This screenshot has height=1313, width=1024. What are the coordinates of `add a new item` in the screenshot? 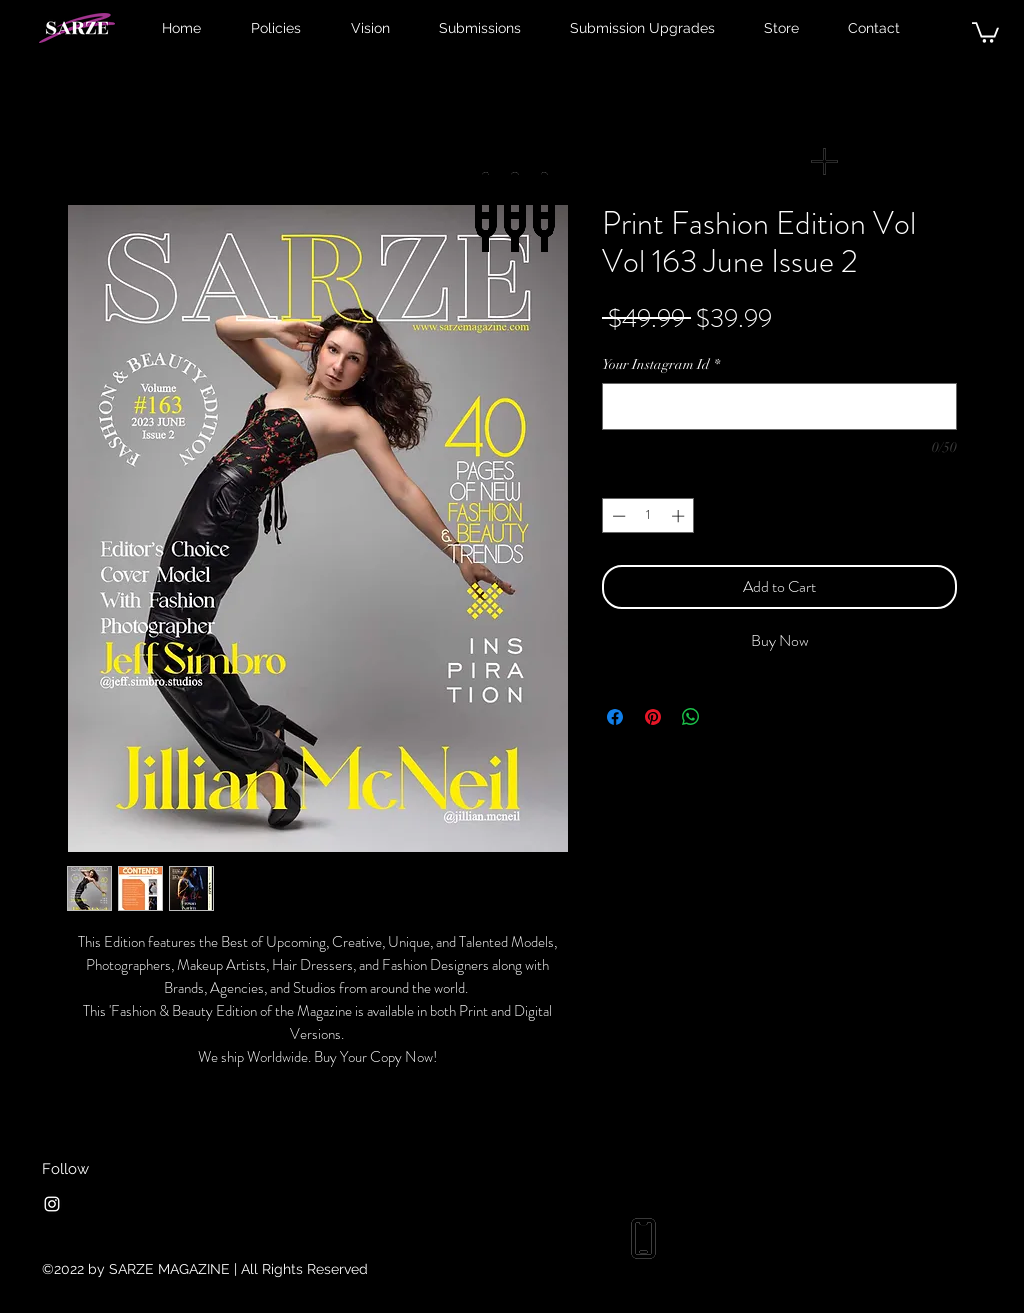 It's located at (824, 161).